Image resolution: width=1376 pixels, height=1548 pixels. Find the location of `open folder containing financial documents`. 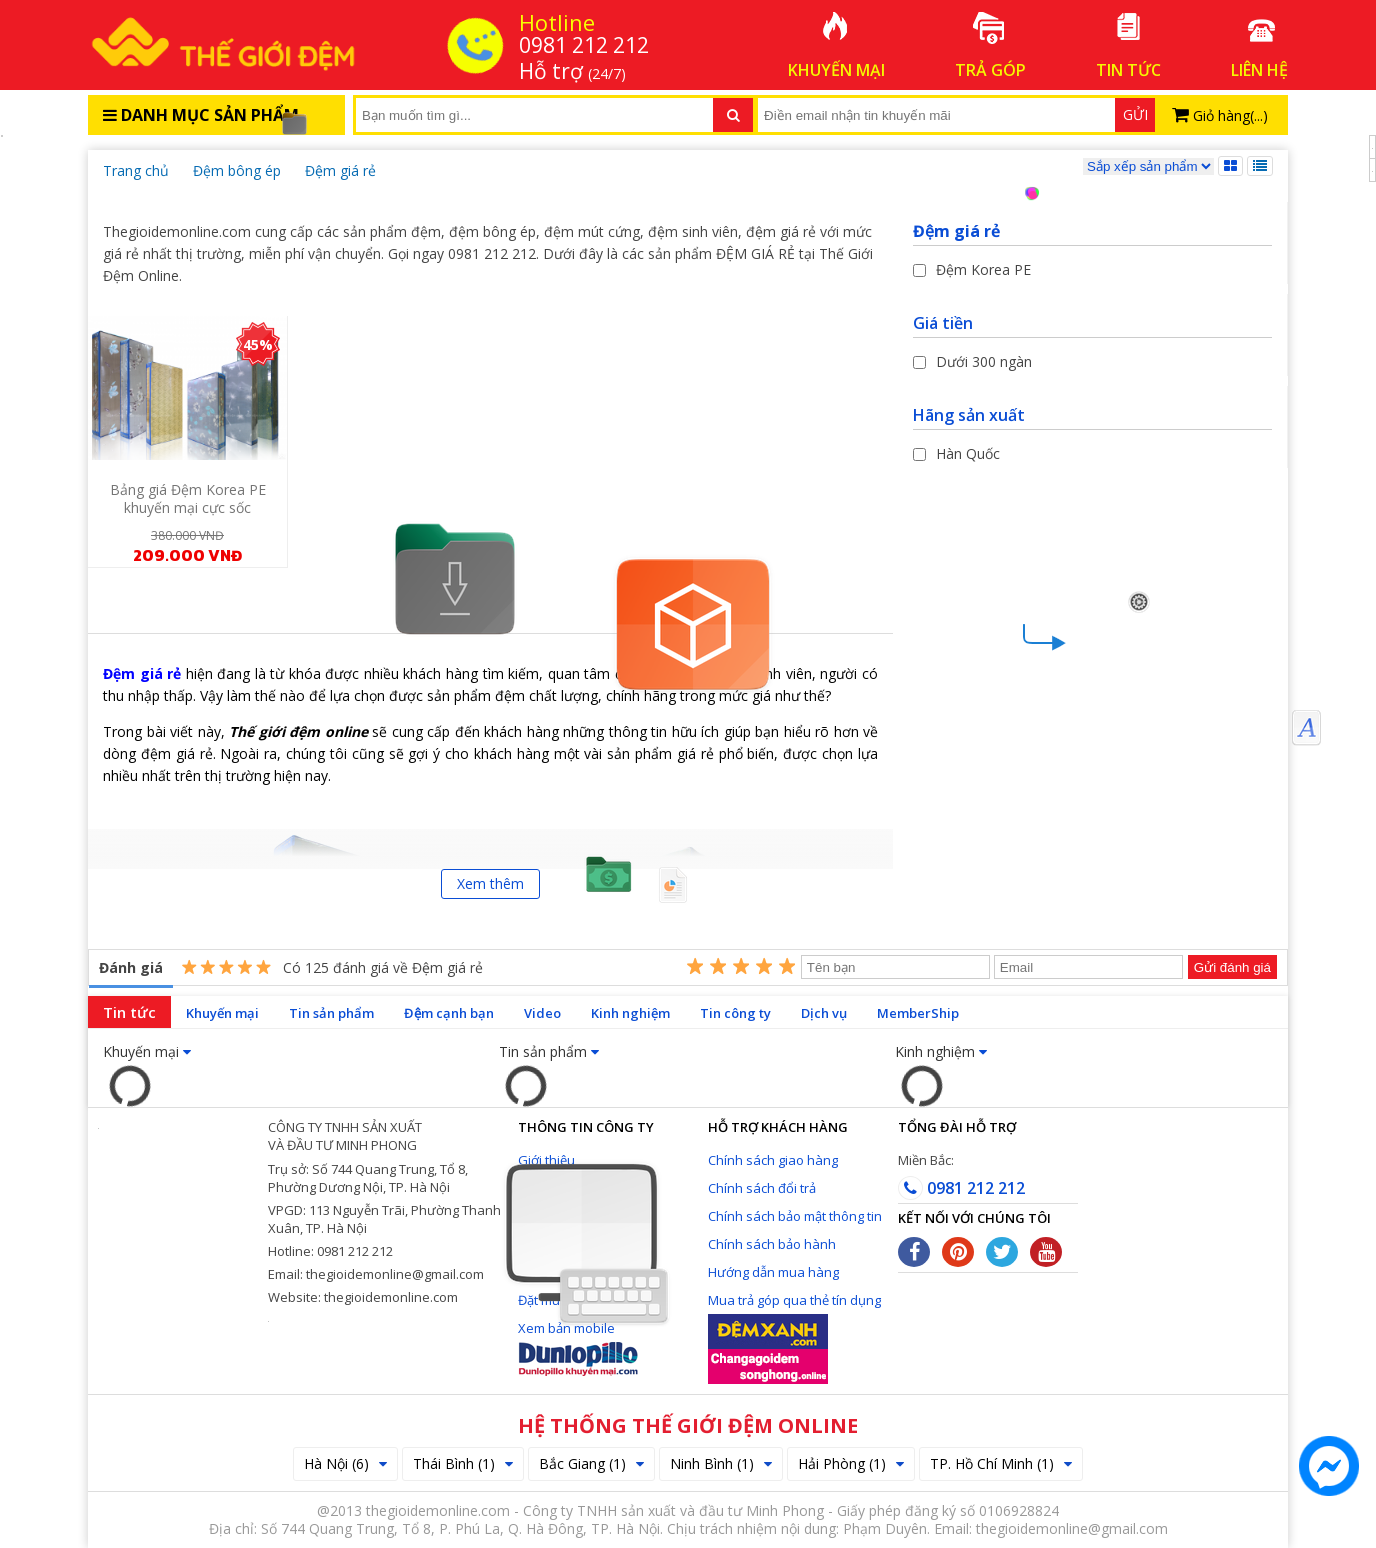

open folder containing financial documents is located at coordinates (608, 875).